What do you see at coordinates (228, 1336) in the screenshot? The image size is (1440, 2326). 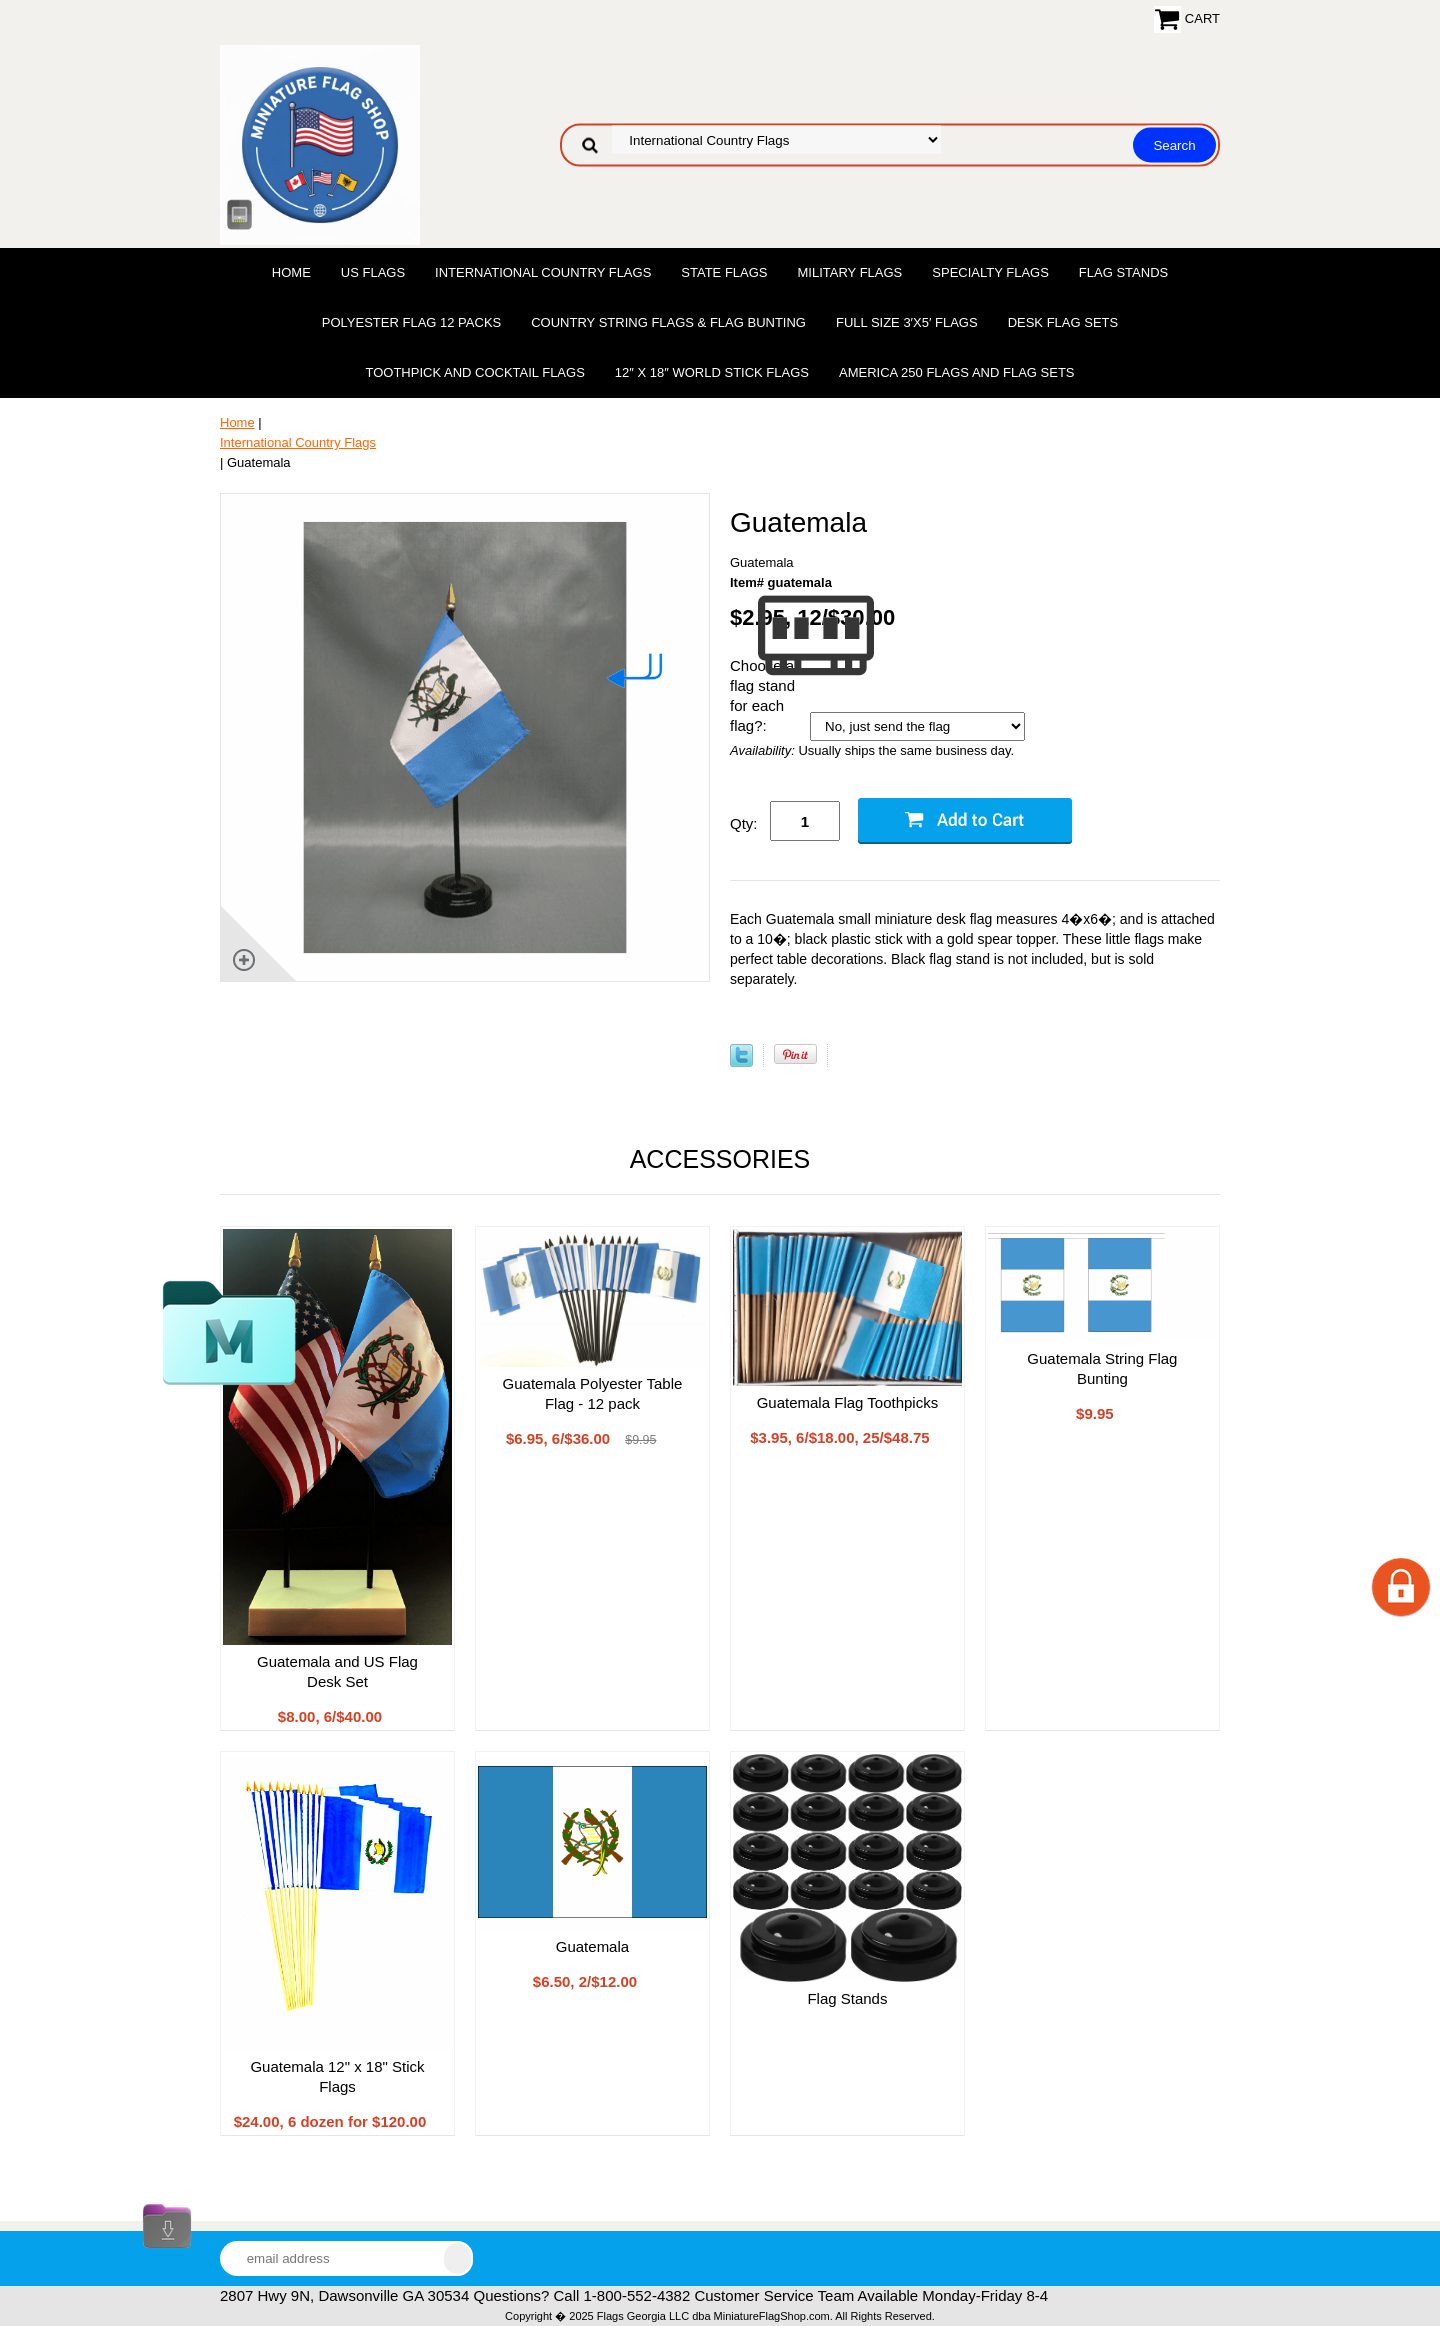 I see `folder containing Autodesk Maya project files` at bounding box center [228, 1336].